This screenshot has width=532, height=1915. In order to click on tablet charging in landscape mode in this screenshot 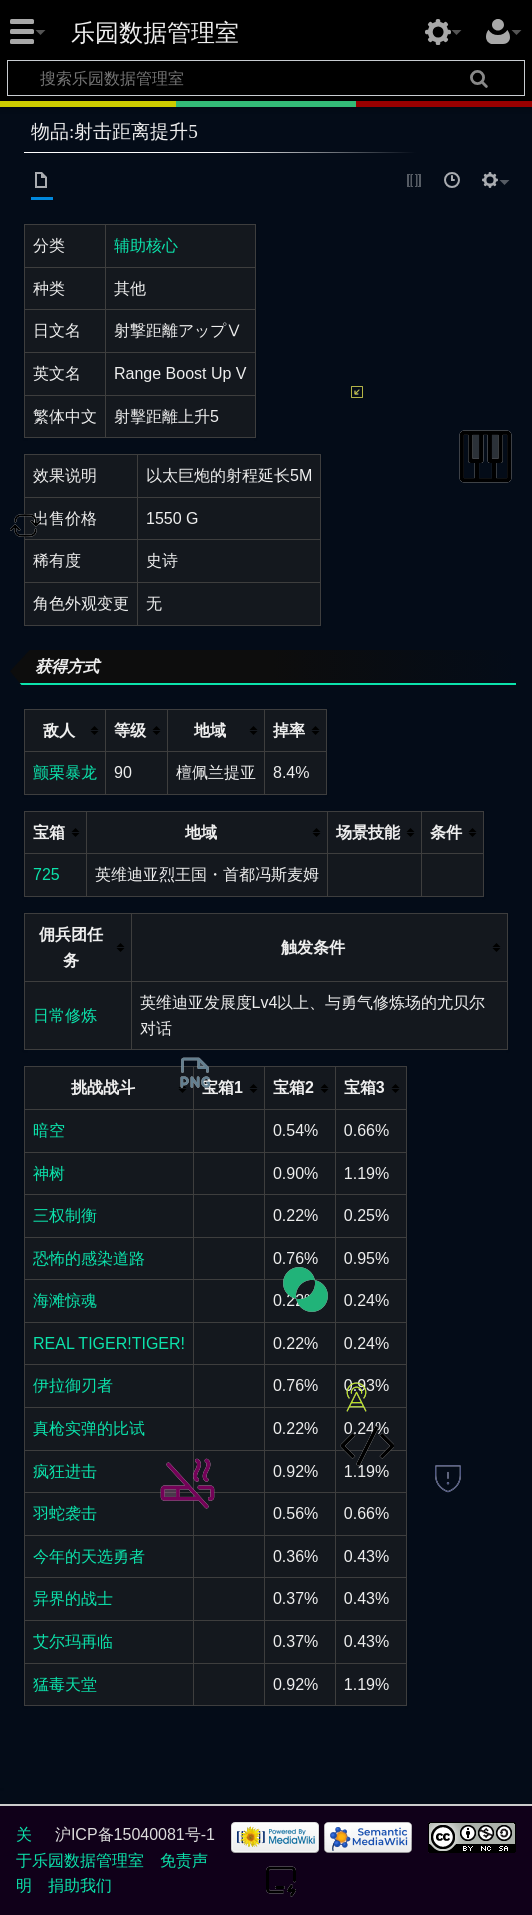, I will do `click(281, 1880)`.